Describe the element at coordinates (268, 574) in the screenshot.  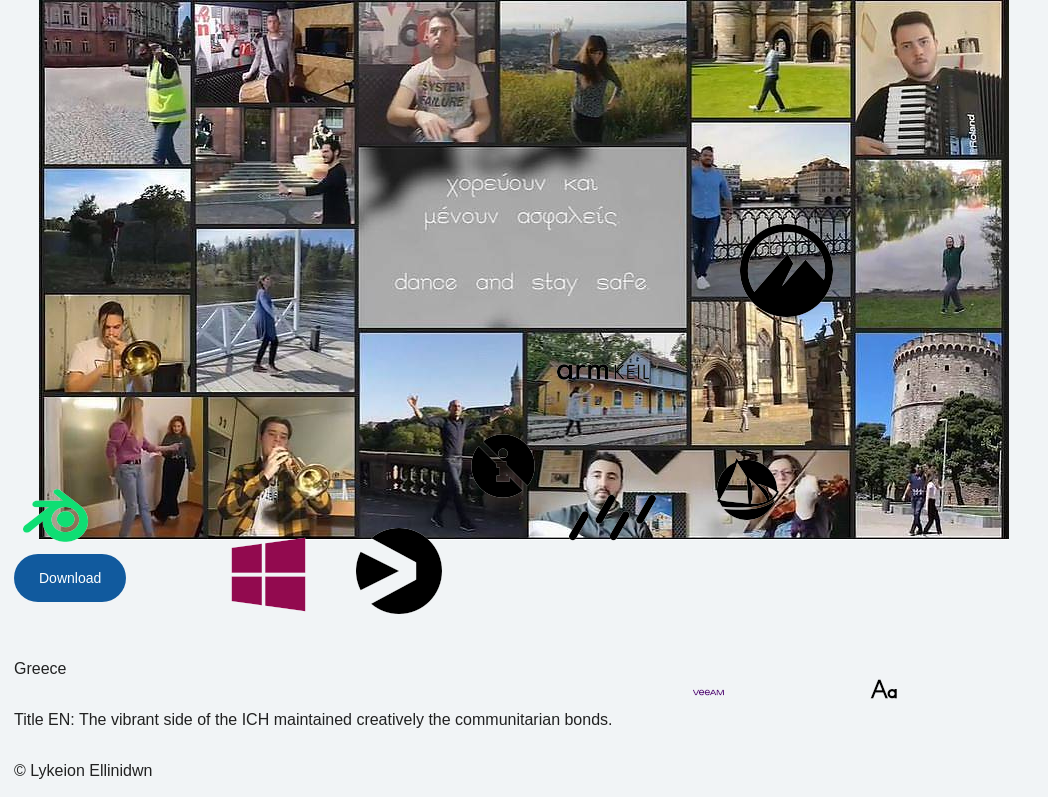
I see `windows operating system logo` at that location.